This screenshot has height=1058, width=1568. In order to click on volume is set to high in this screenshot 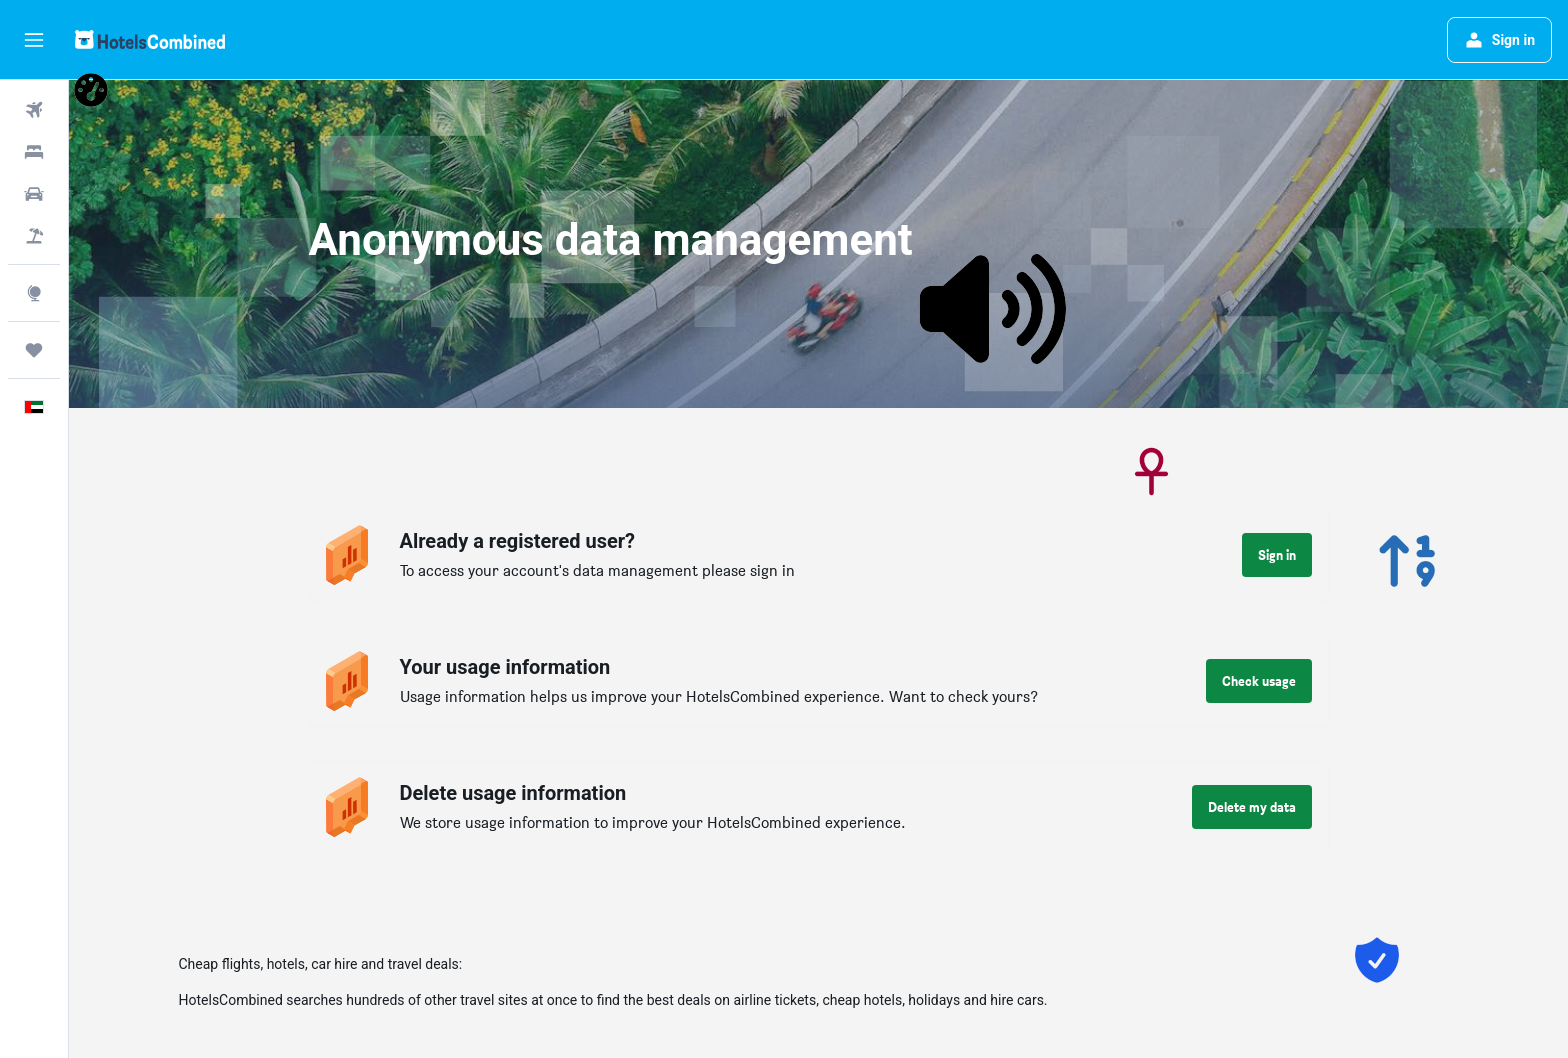, I will do `click(989, 309)`.